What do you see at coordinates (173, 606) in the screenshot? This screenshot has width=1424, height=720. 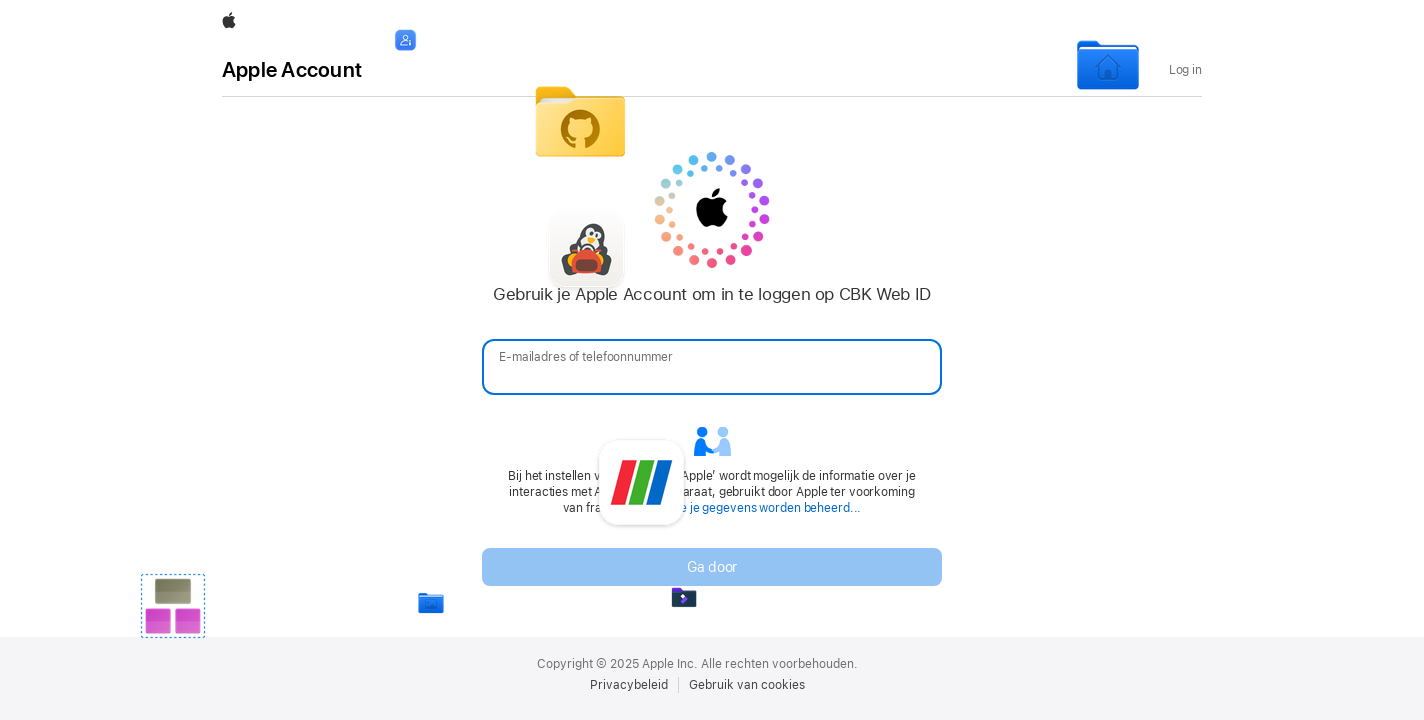 I see `select all items in the current view` at bounding box center [173, 606].